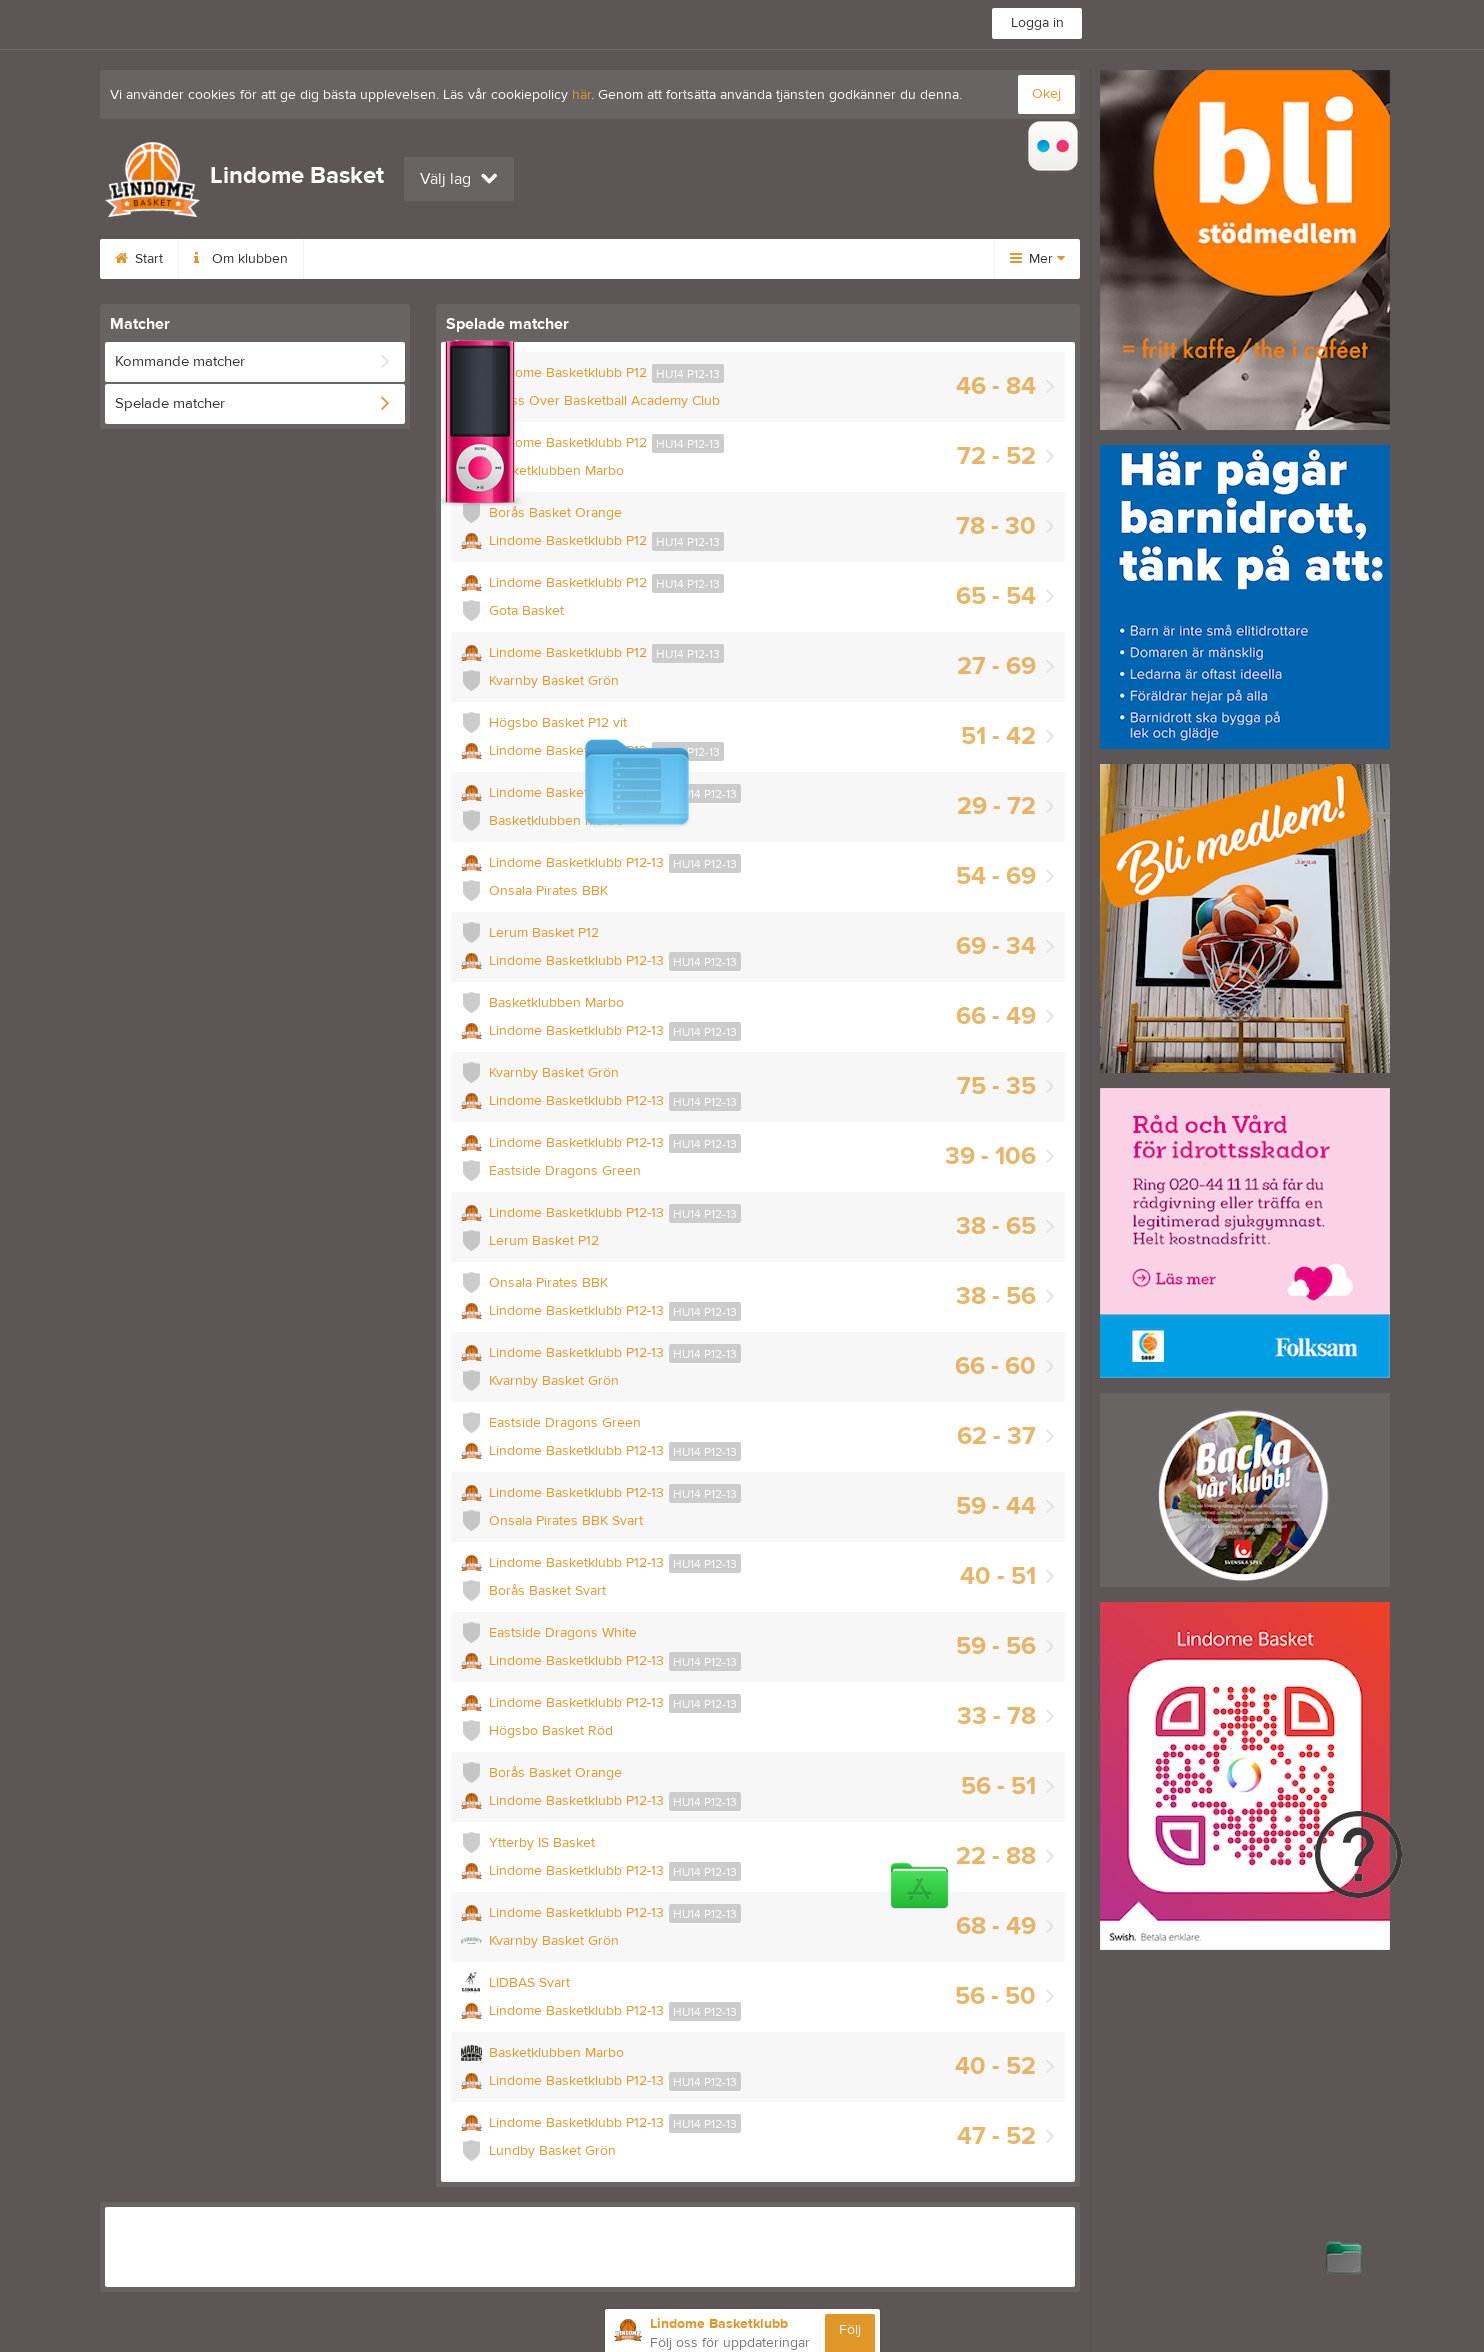 This screenshot has width=1484, height=2352. Describe the element at coordinates (1344, 2257) in the screenshot. I see `drop files here to move them into this folder` at that location.